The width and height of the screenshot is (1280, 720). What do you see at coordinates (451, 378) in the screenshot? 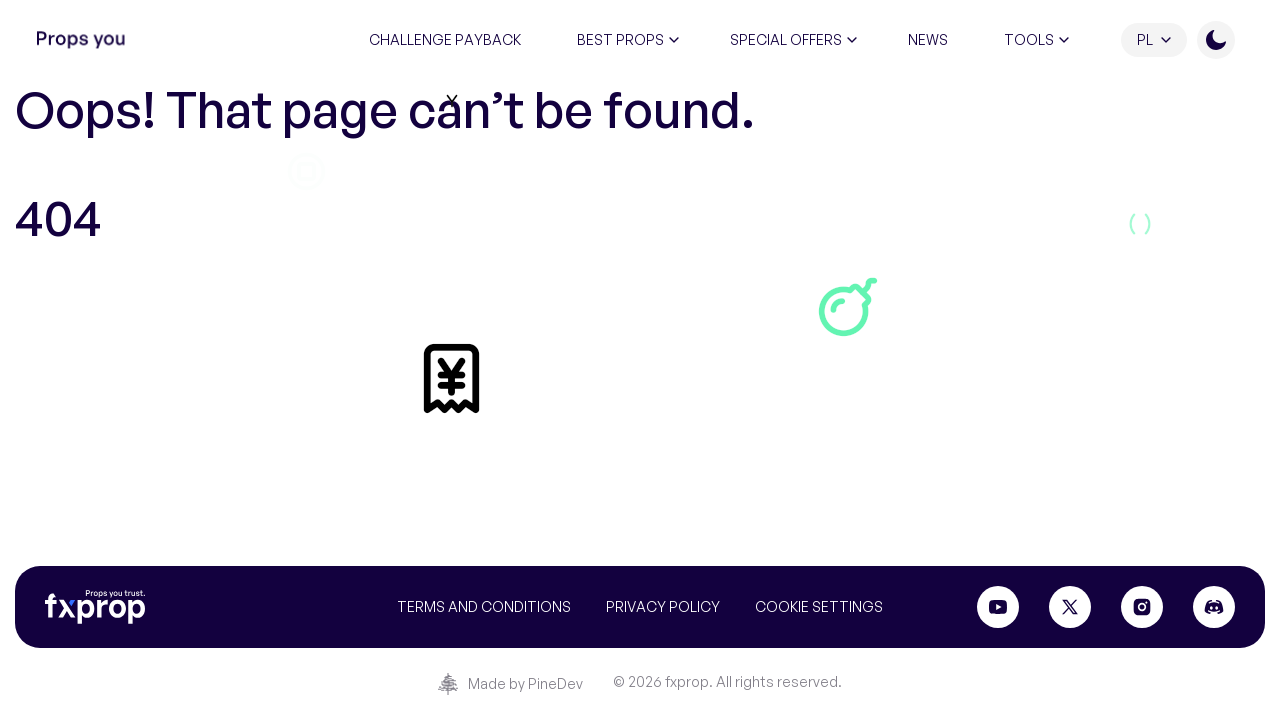
I see `view yen transaction receipt` at bounding box center [451, 378].